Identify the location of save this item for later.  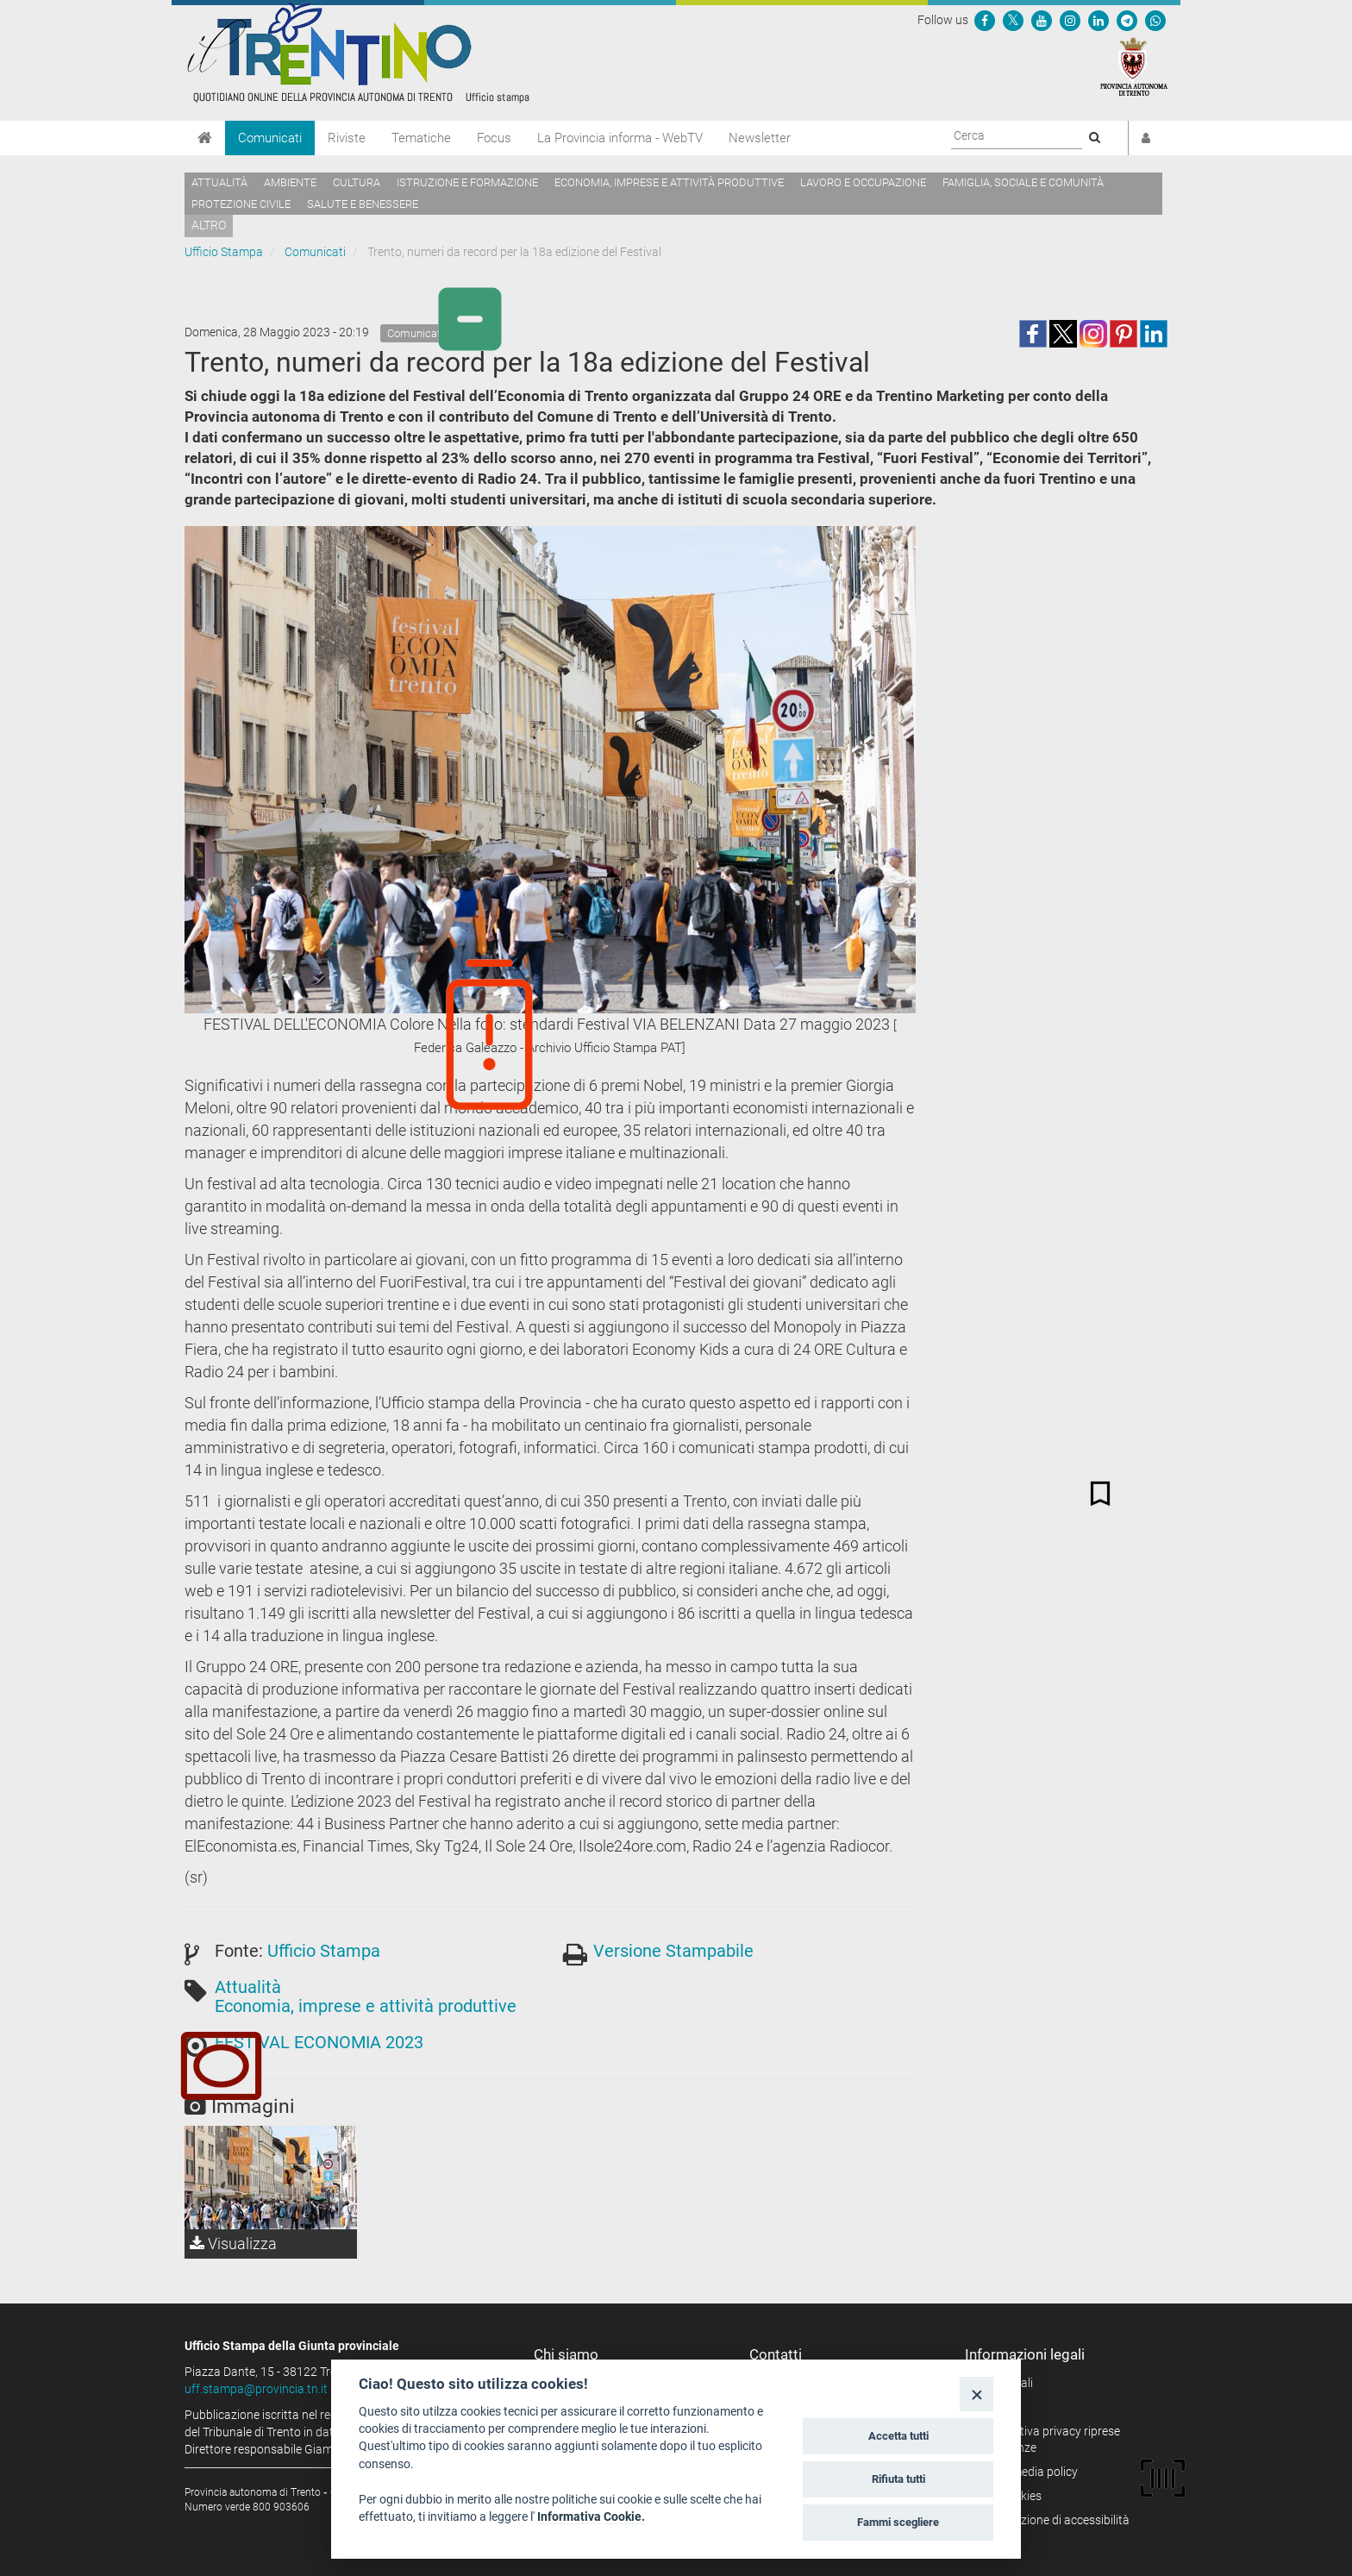
(1100, 1494).